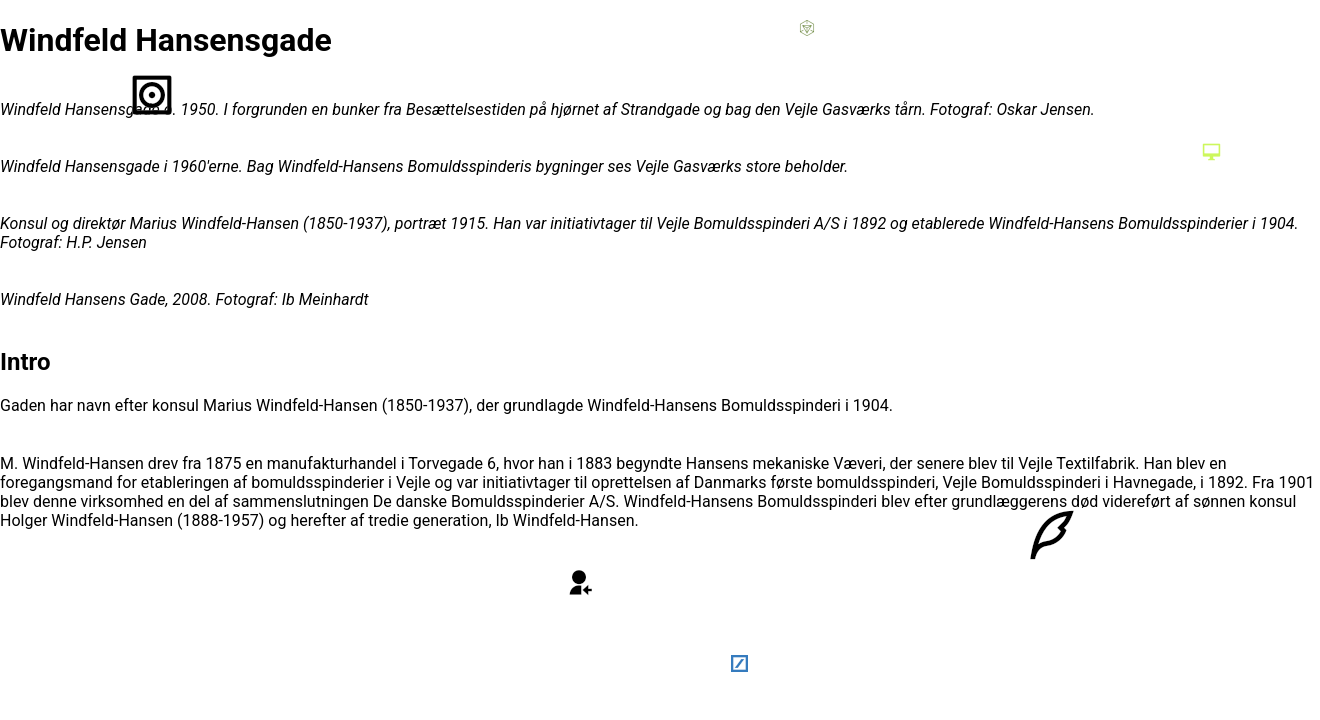  What do you see at coordinates (1052, 535) in the screenshot?
I see `compose or write a new document` at bounding box center [1052, 535].